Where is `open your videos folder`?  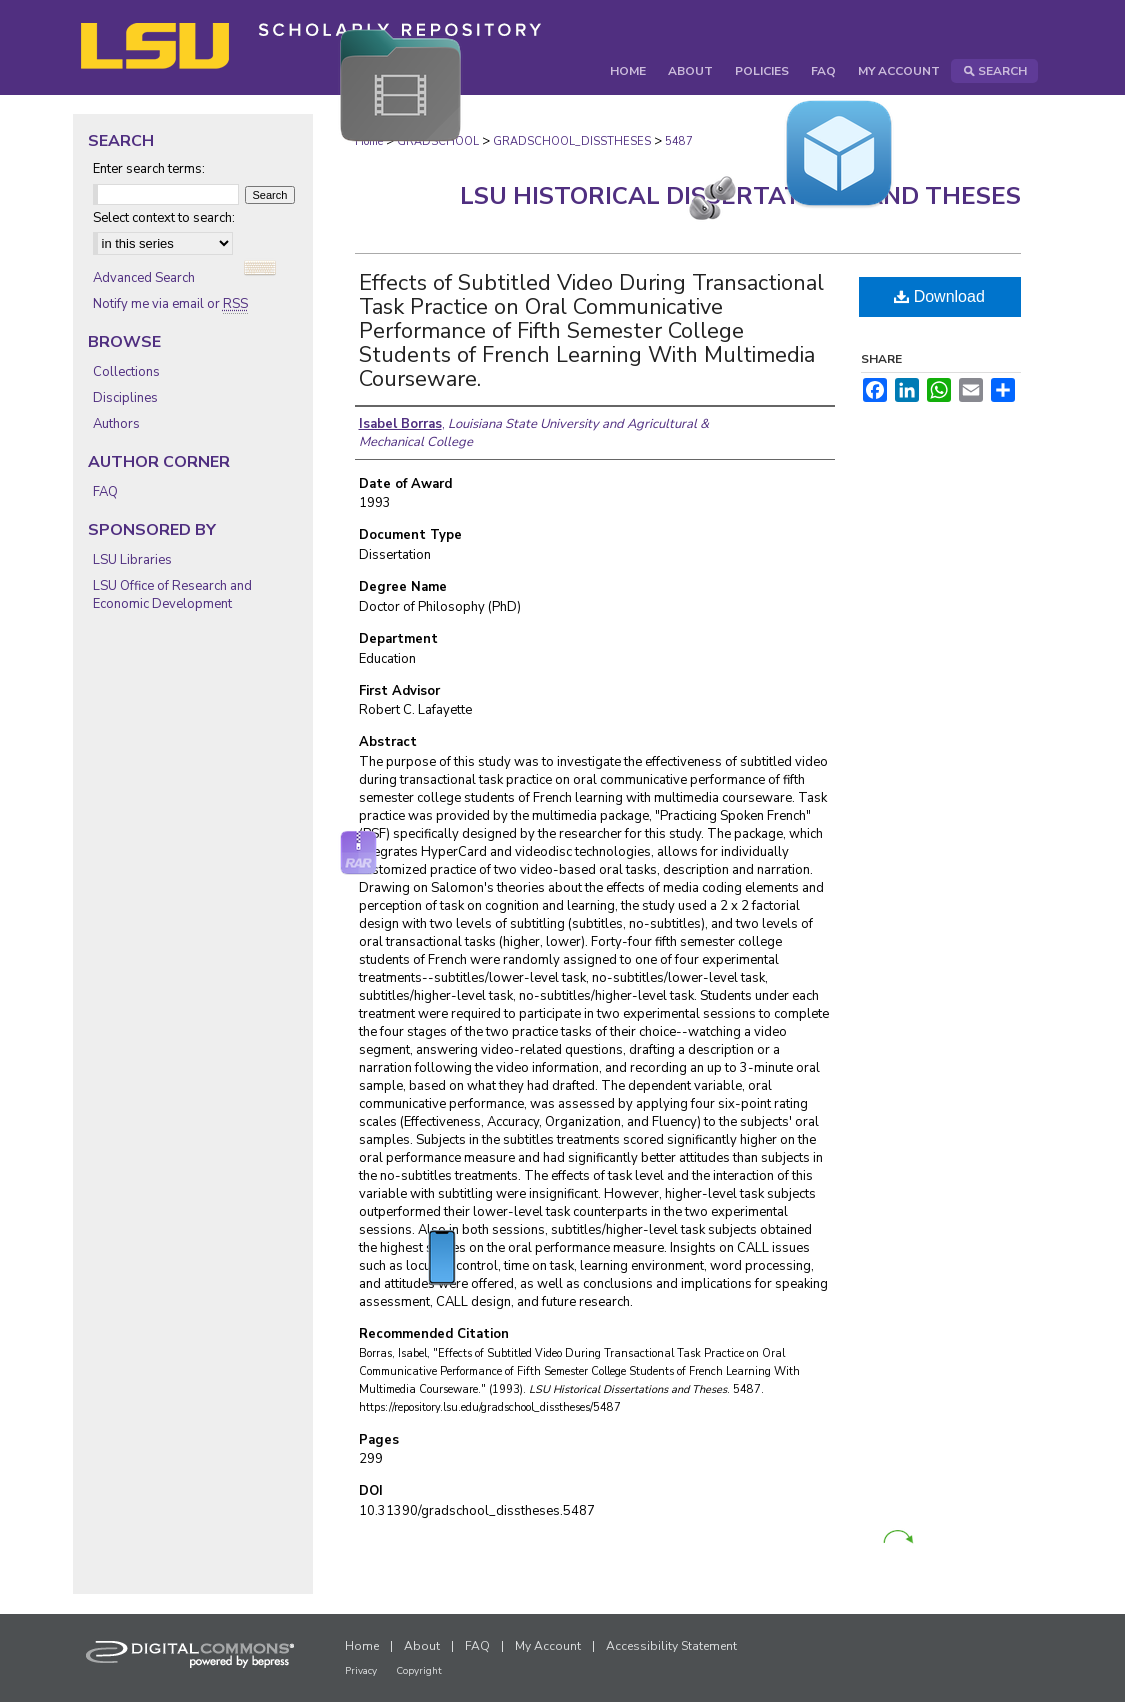
open your videos folder is located at coordinates (400, 85).